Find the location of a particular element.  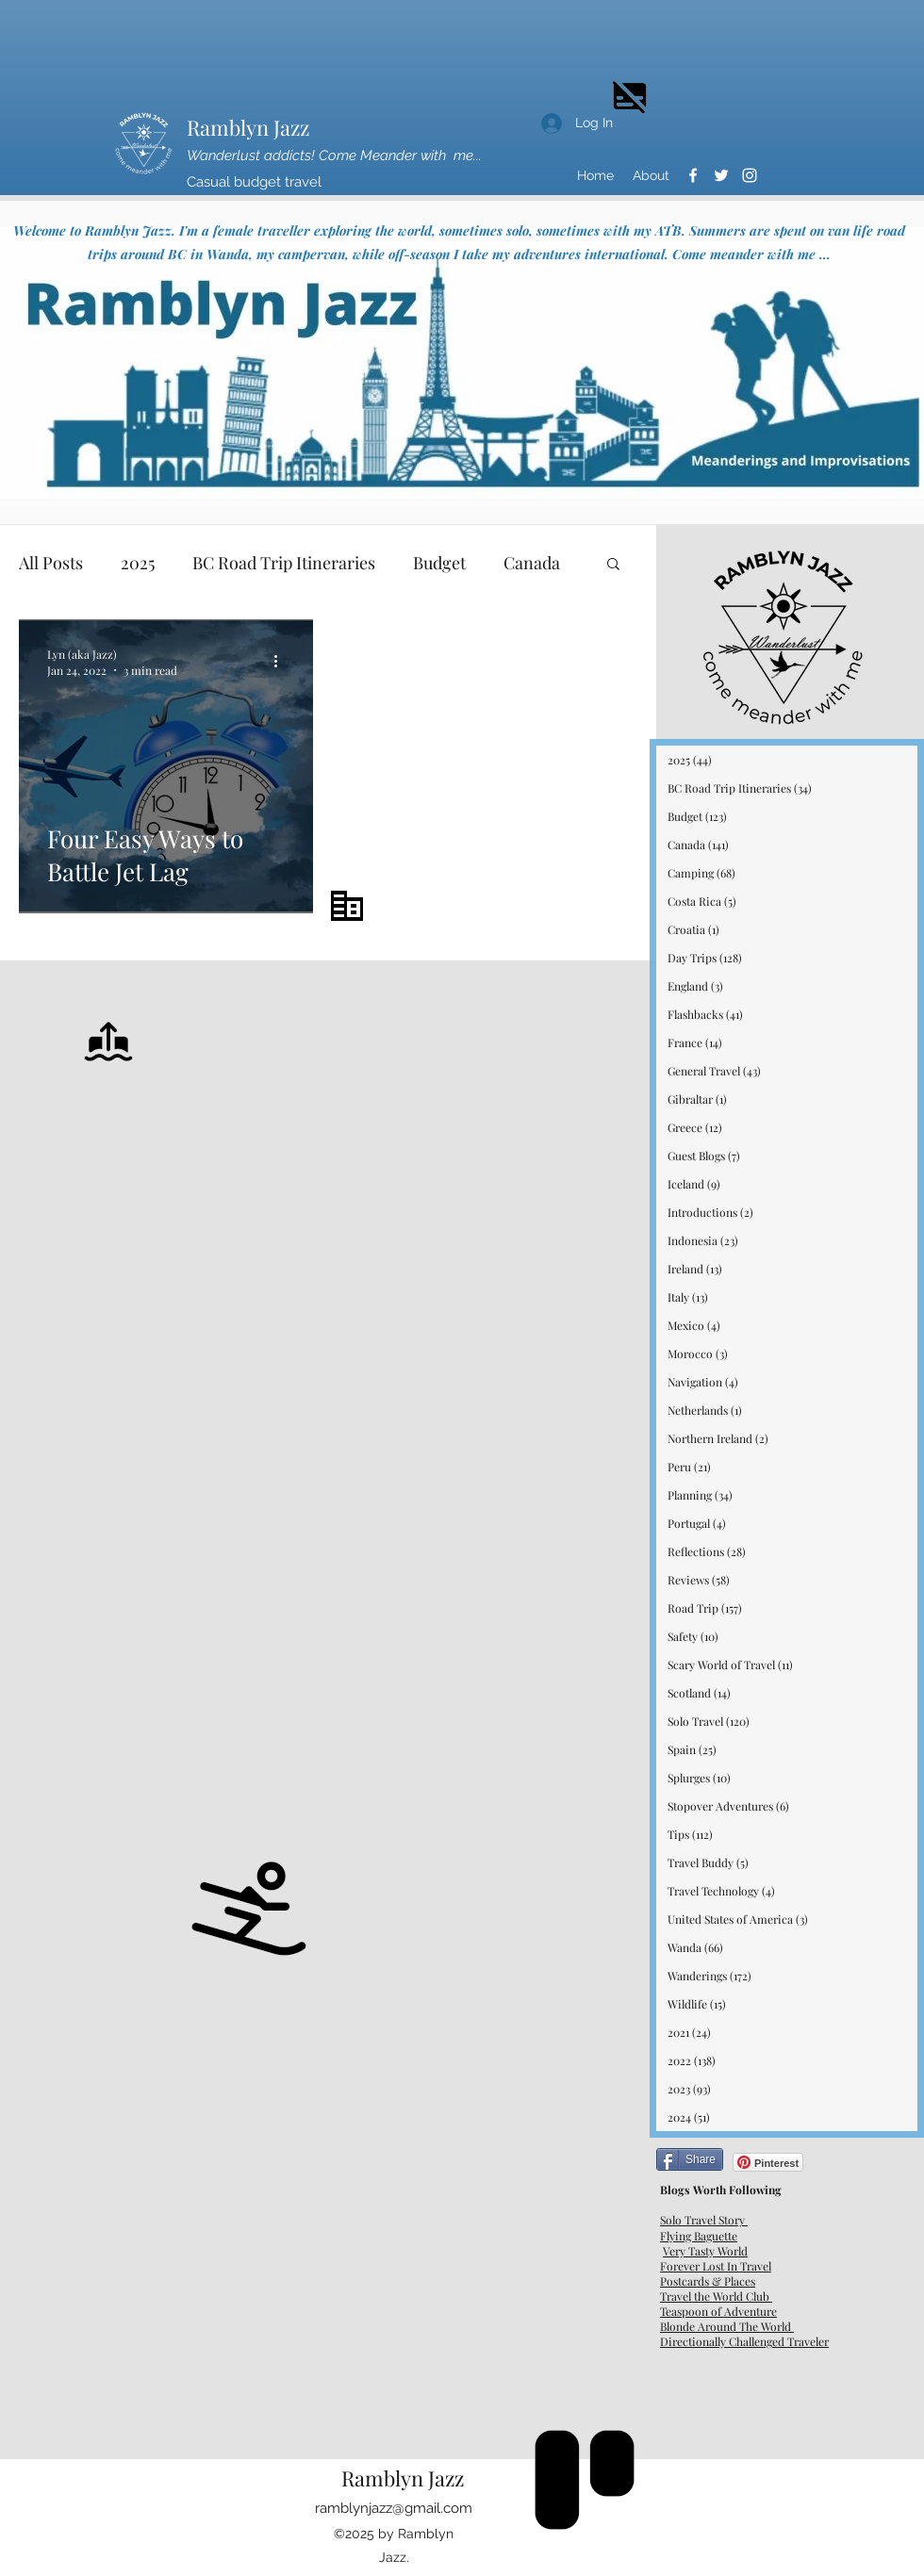

access skiing or winter sports activities is located at coordinates (249, 1911).